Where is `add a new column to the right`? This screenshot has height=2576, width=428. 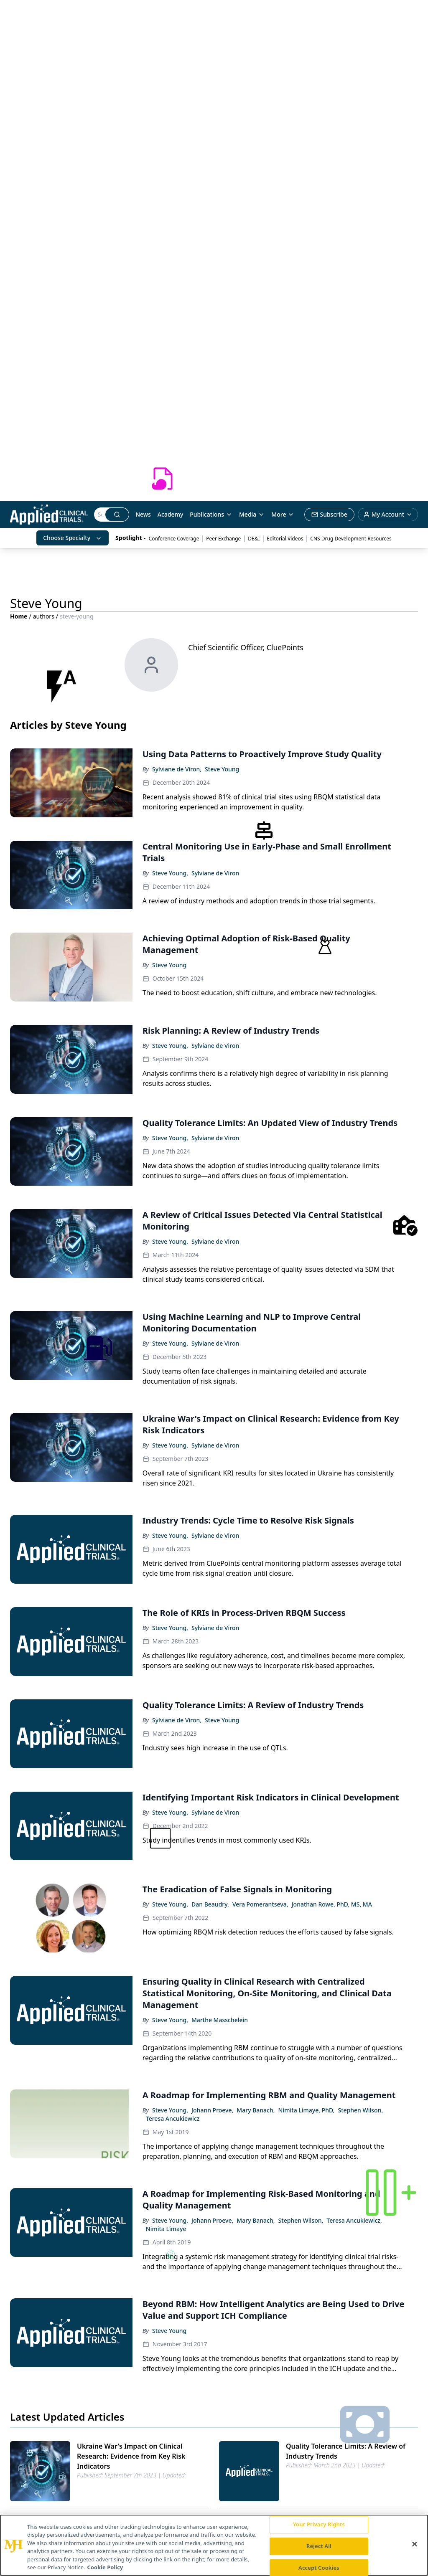
add a new column to the right is located at coordinates (387, 2193).